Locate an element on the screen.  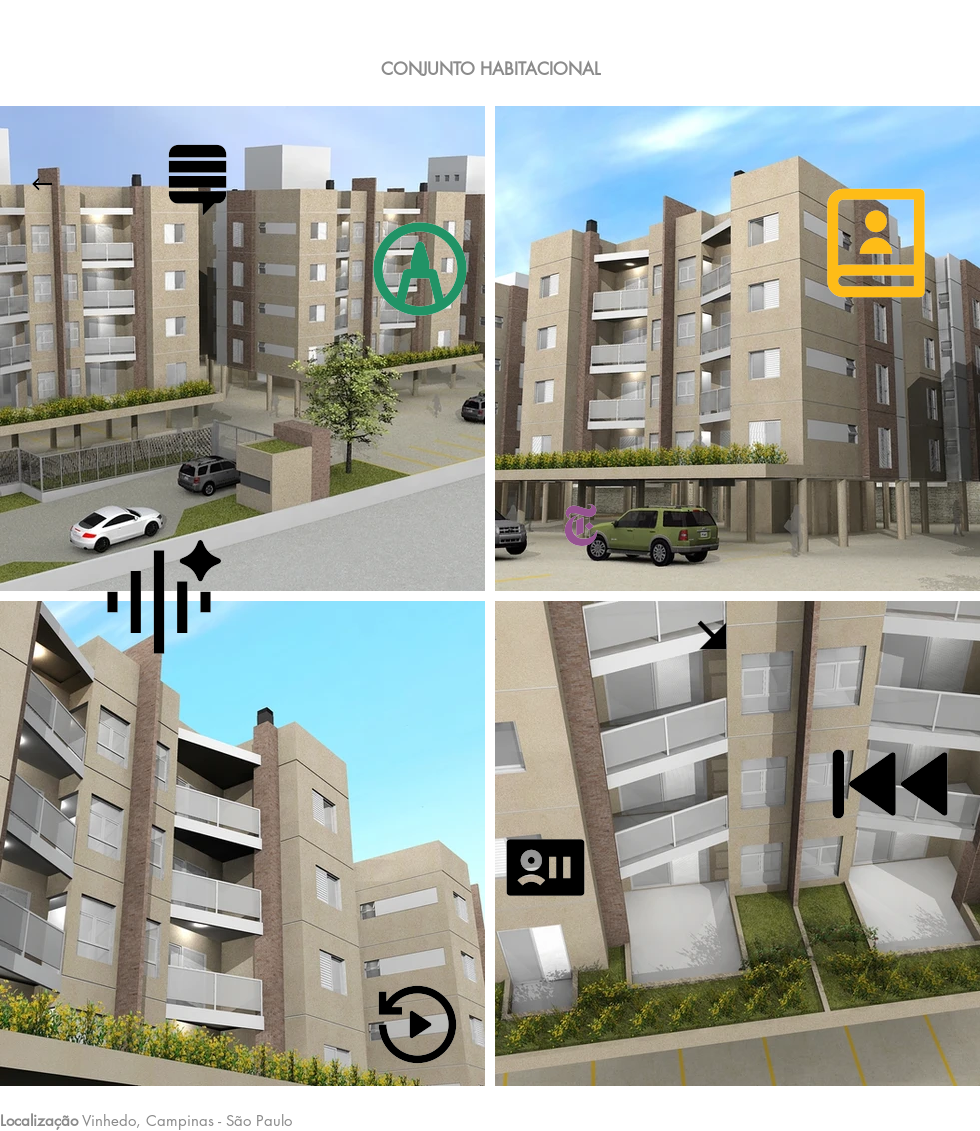
open the new york times app is located at coordinates (581, 525).